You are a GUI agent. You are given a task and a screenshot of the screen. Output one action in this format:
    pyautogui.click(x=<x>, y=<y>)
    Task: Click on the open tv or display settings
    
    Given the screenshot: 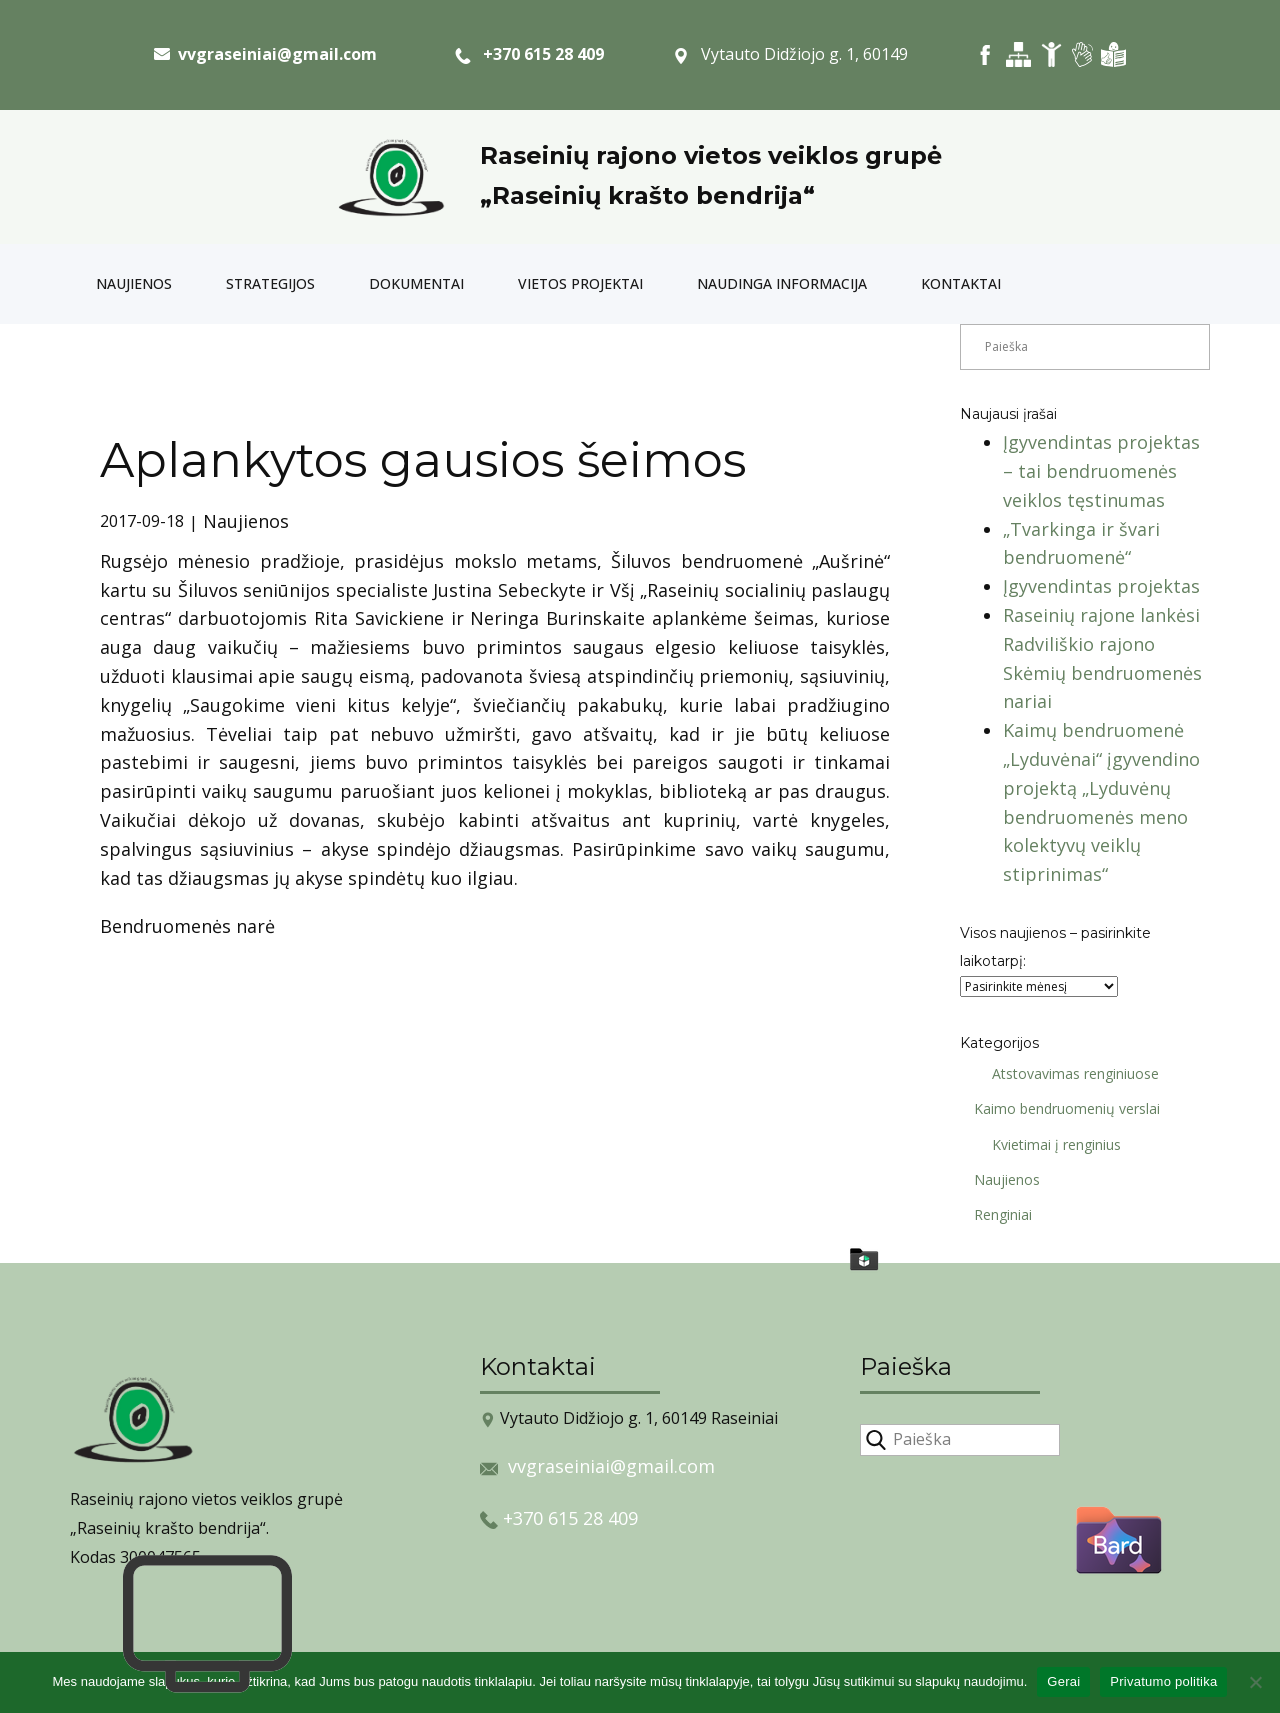 What is the action you would take?
    pyautogui.click(x=207, y=1618)
    